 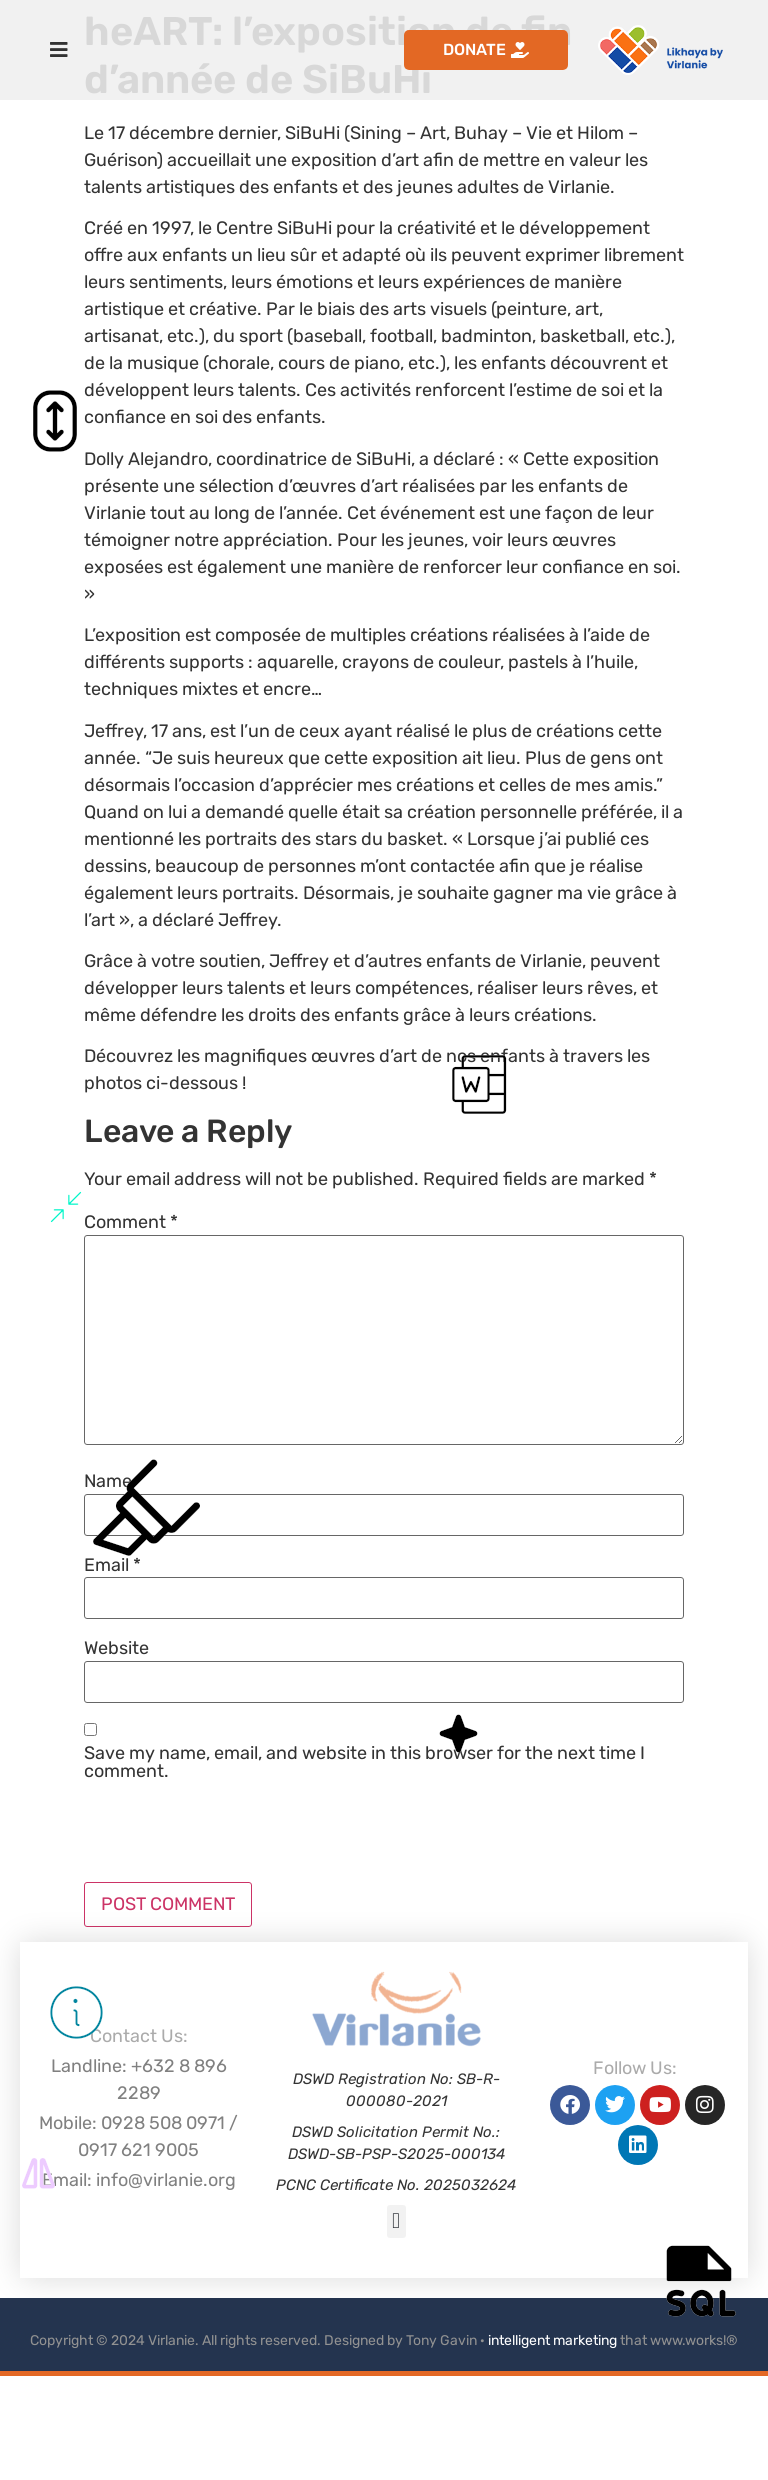 I want to click on open Microsoft Word, so click(x=481, y=1084).